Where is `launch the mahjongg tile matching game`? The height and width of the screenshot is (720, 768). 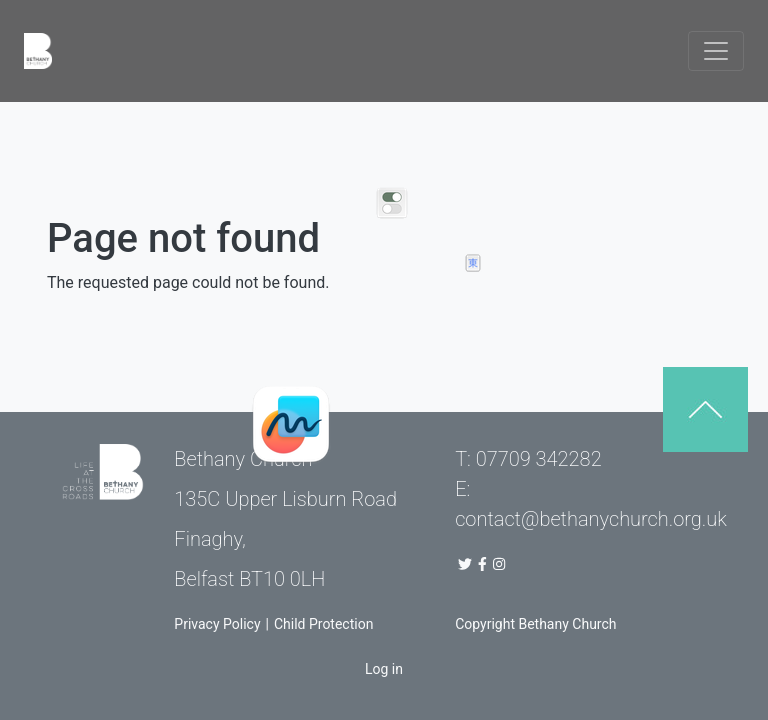 launch the mahjongg tile matching game is located at coordinates (473, 263).